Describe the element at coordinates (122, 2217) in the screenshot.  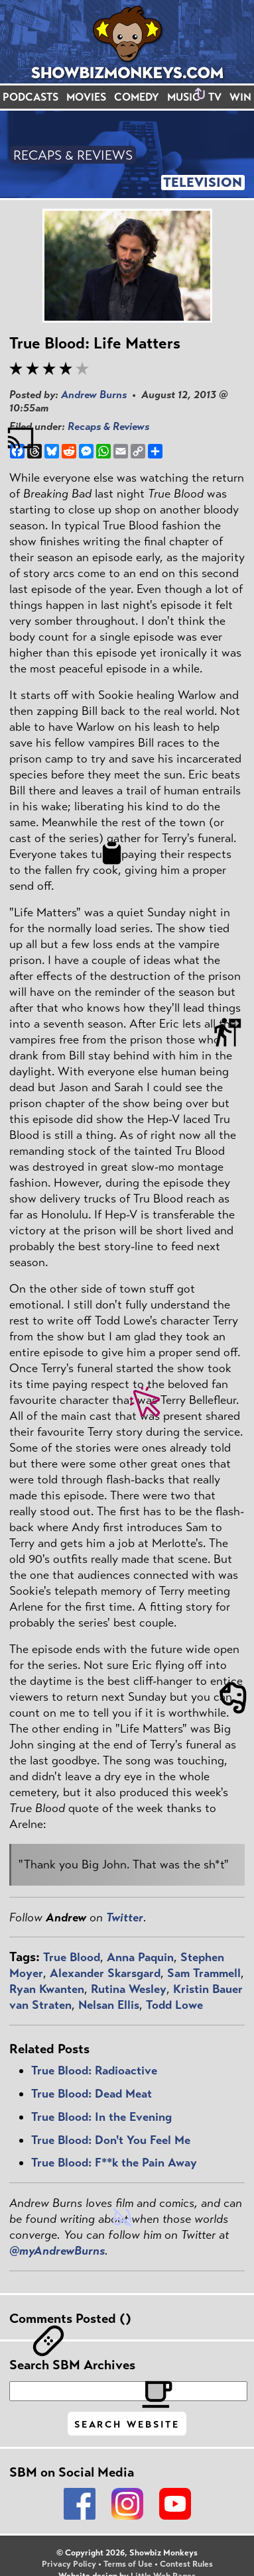
I see `disable reading mode` at that location.